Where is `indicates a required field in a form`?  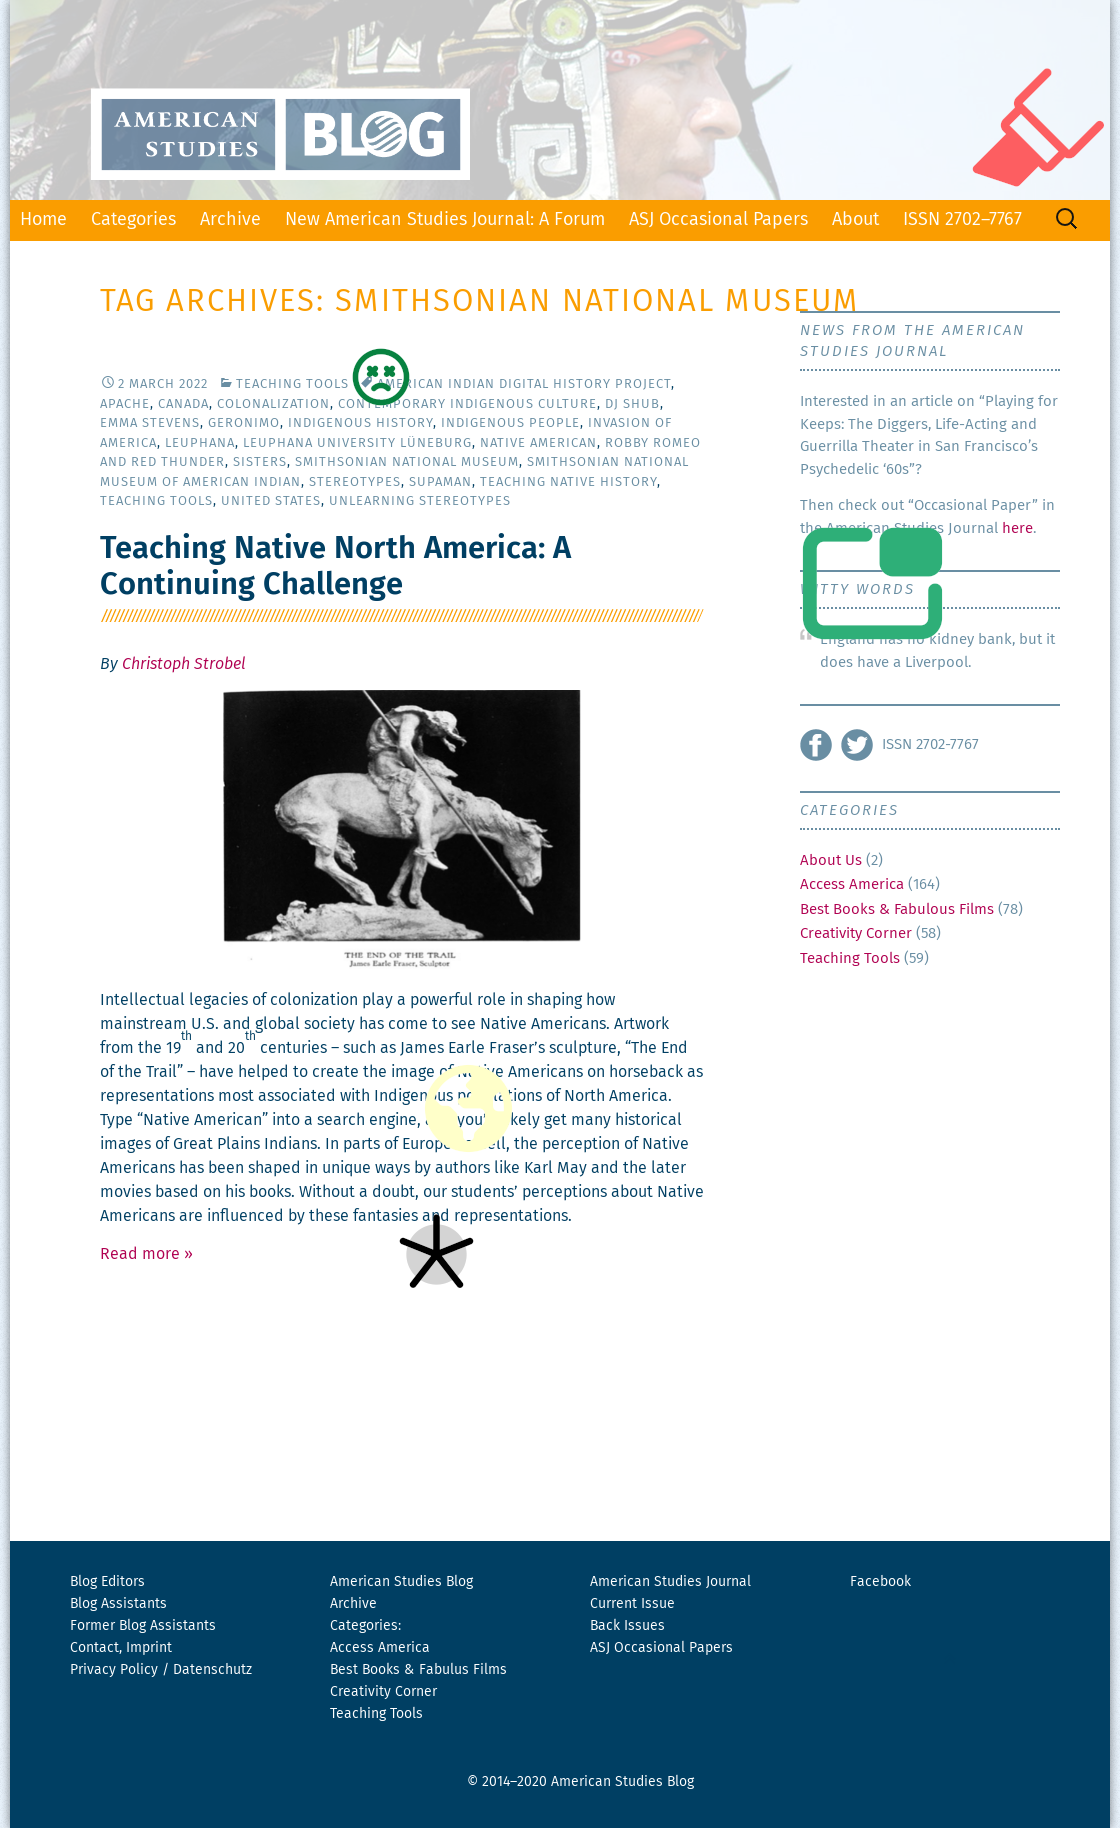
indicates a required field in a form is located at coordinates (436, 1254).